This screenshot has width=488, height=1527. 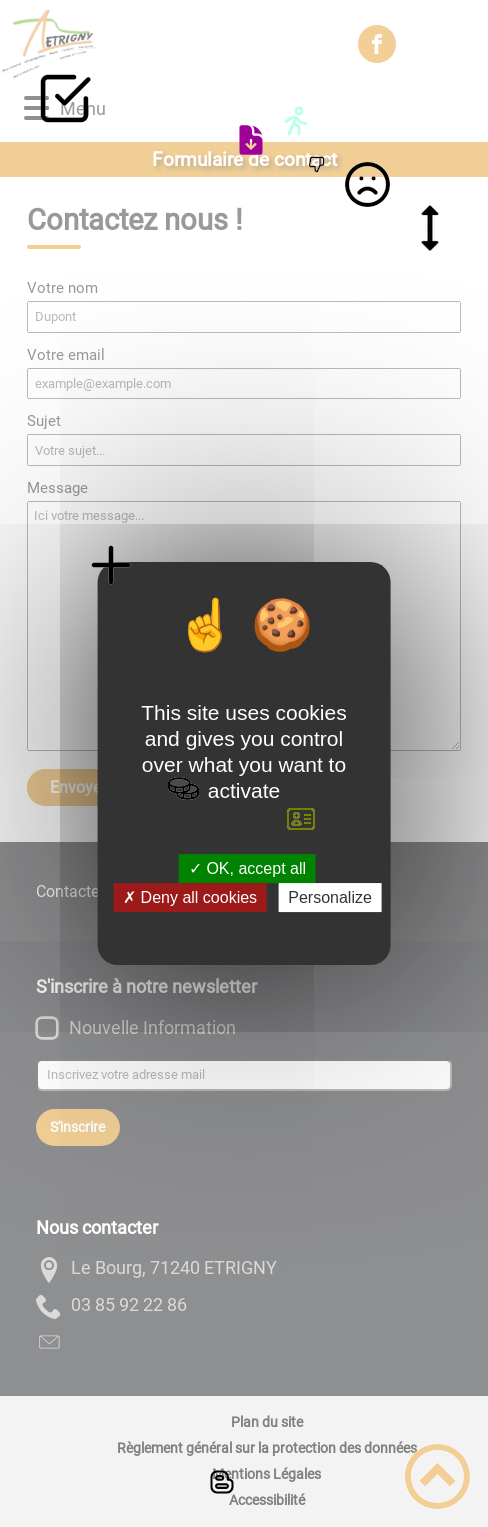 I want to click on view your coin balance or currency, so click(x=183, y=788).